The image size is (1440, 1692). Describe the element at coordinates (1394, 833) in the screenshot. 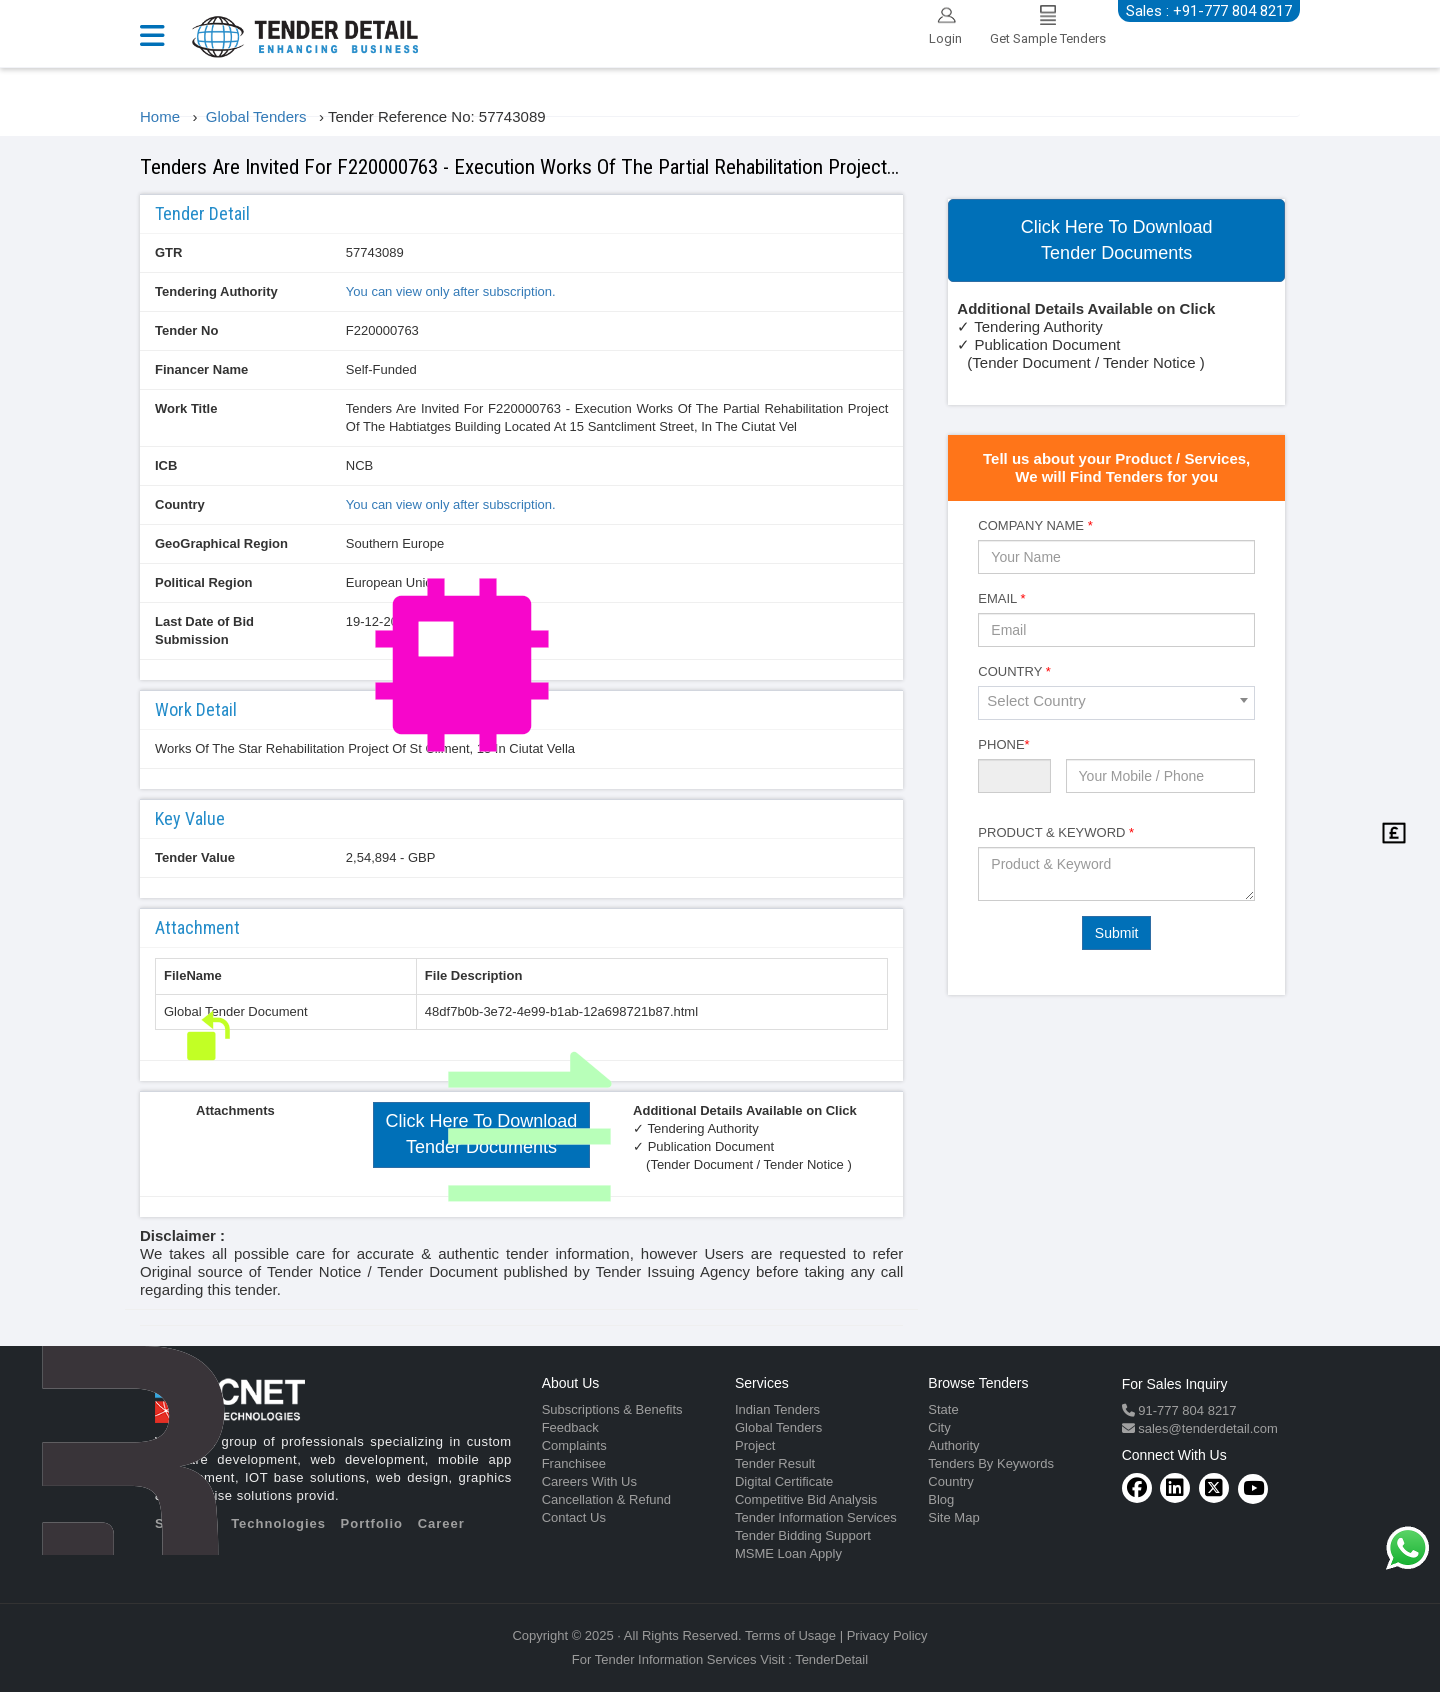

I see `view balance in british pounds` at that location.